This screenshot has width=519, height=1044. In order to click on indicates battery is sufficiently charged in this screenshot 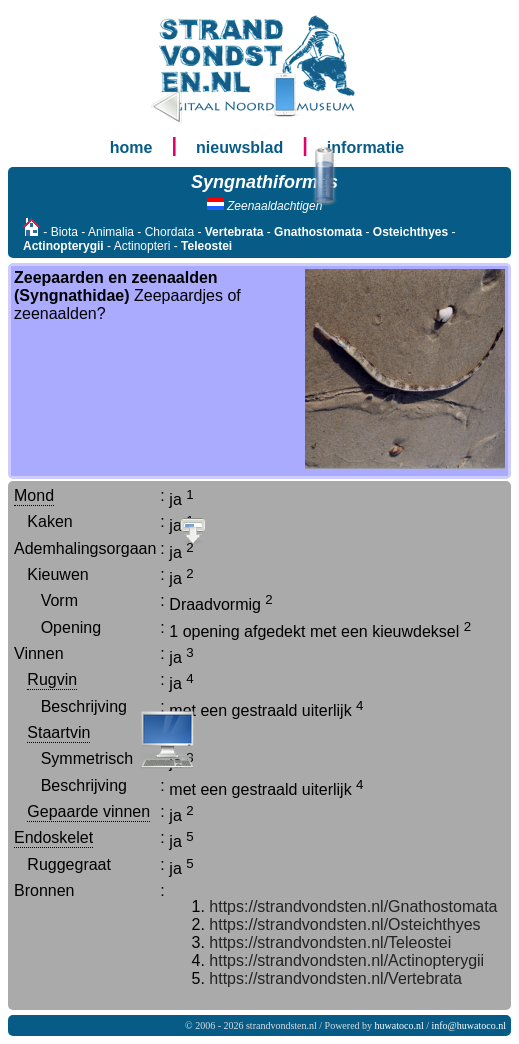, I will do `click(324, 176)`.